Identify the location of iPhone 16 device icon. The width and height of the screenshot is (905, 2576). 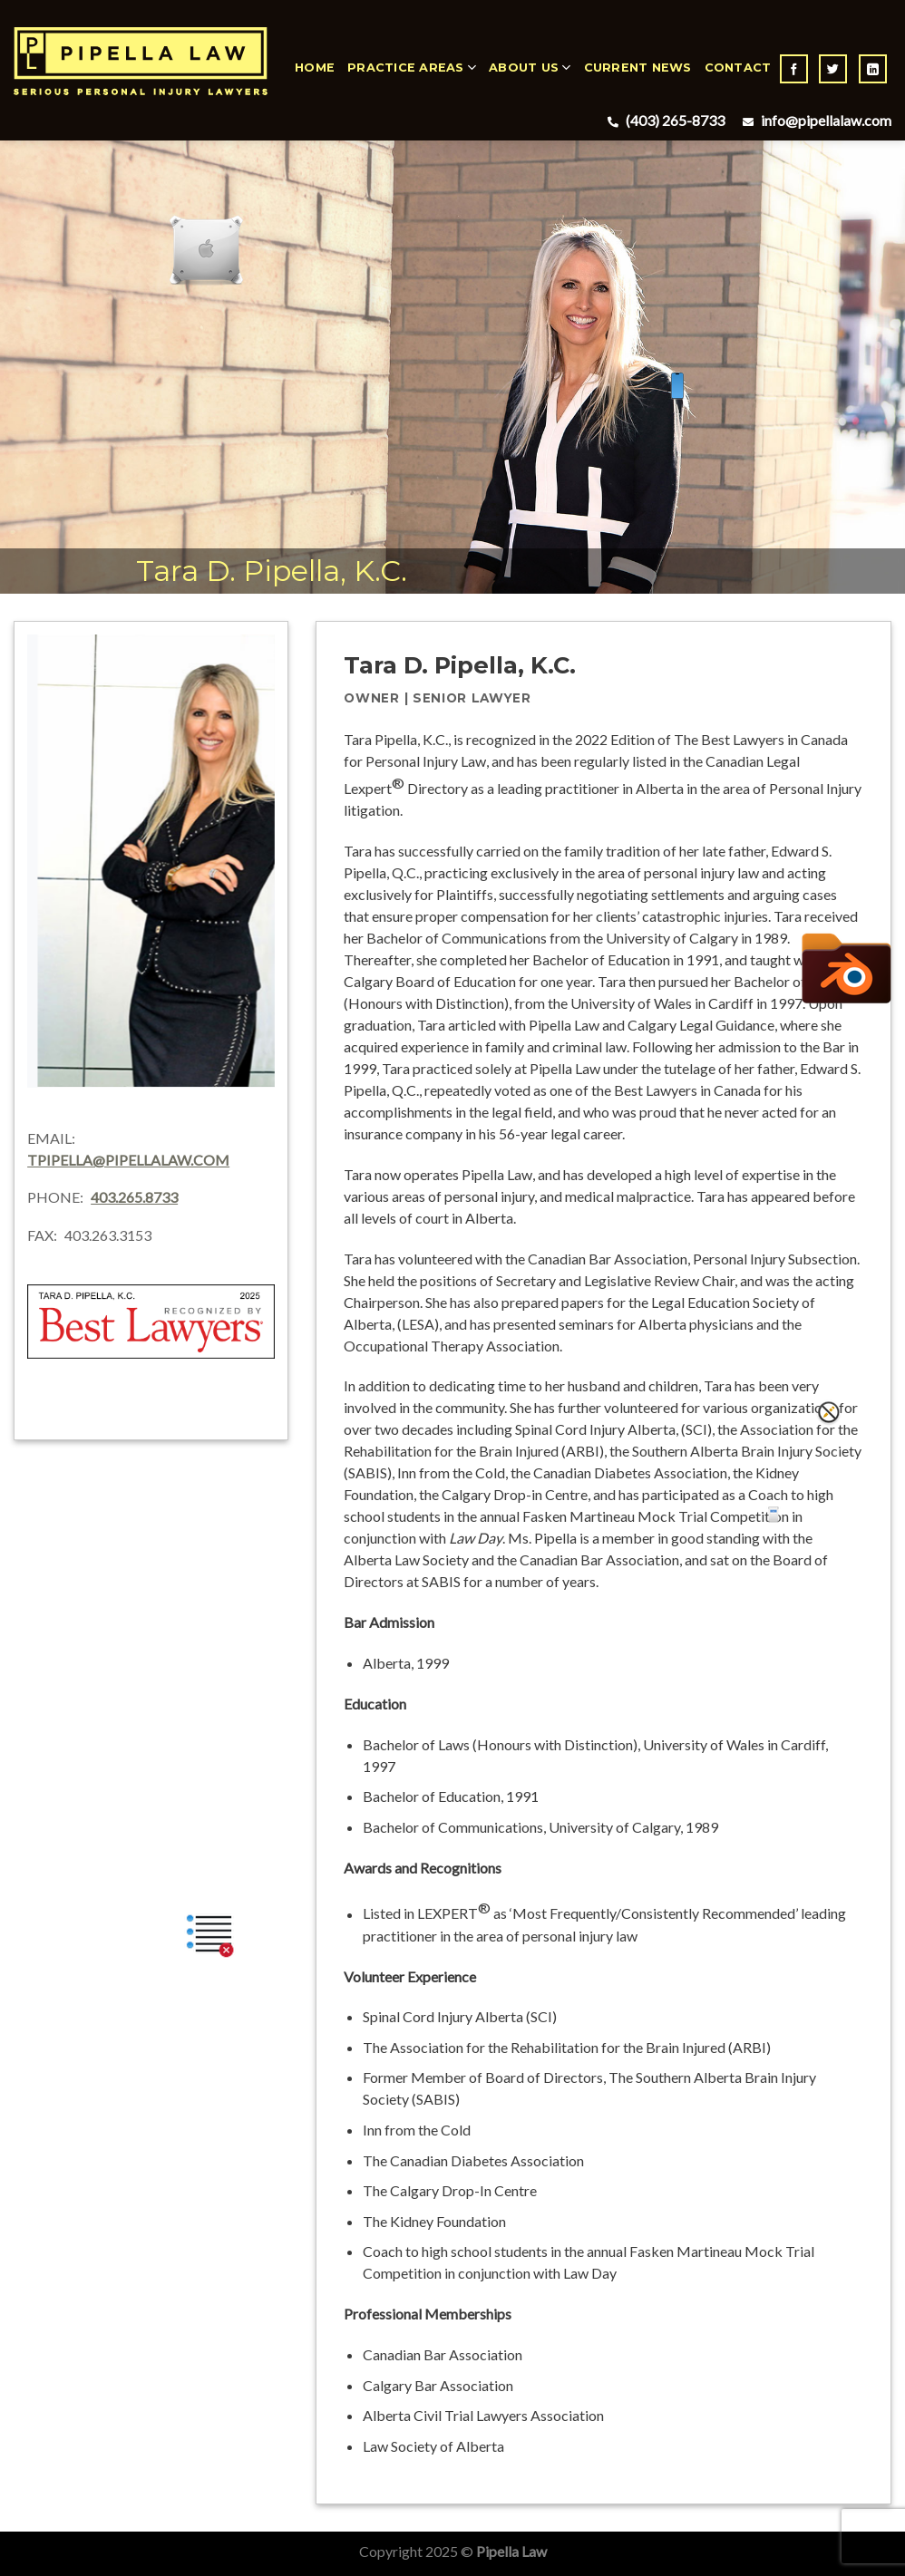
(677, 386).